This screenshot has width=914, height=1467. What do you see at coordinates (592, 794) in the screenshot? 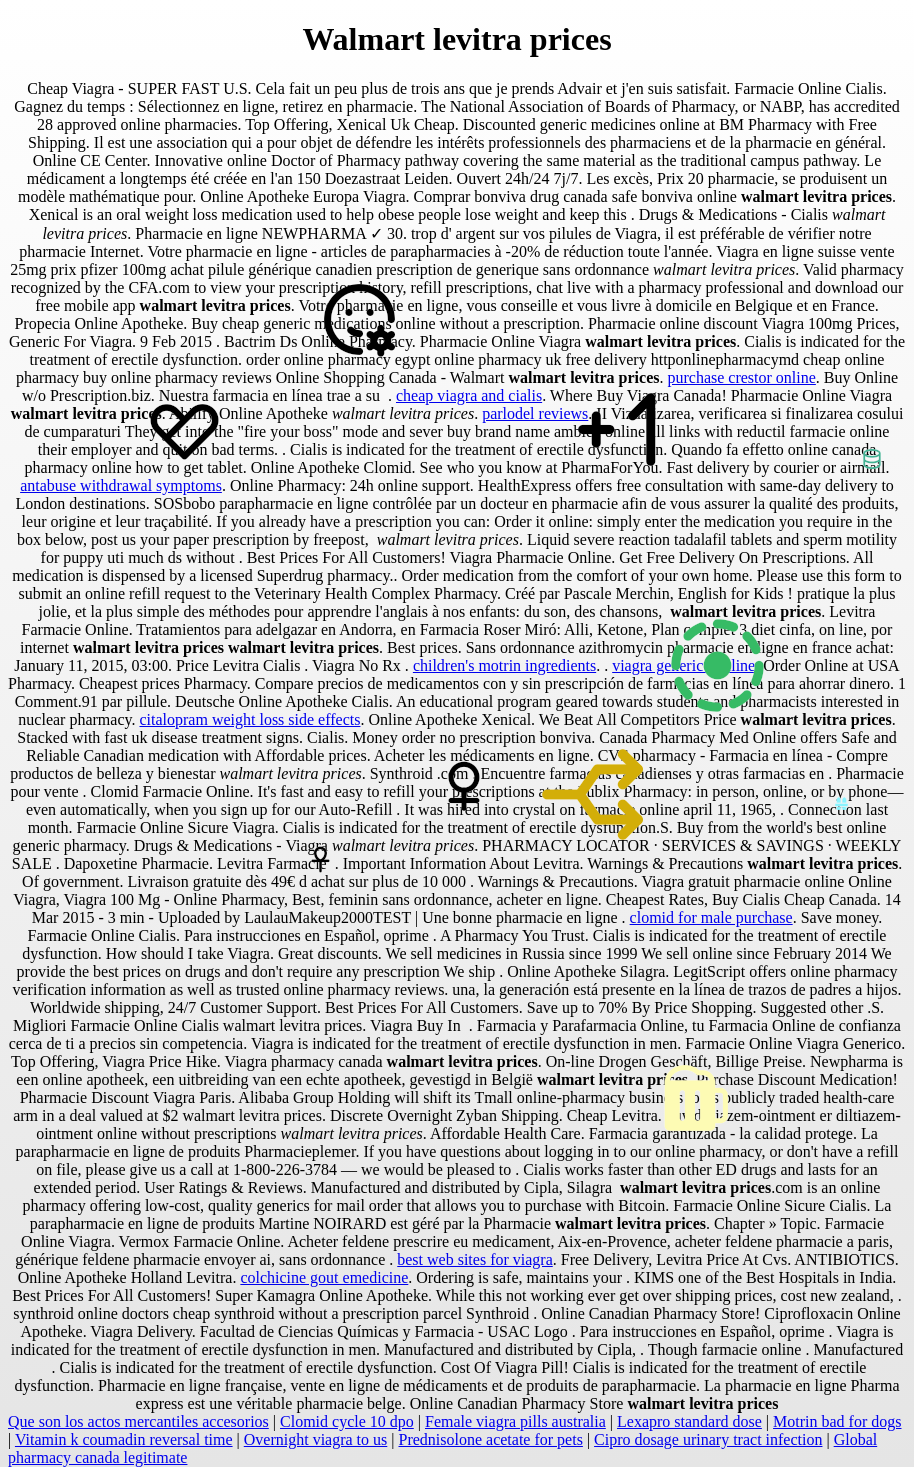
I see `split or branch content into multiple paths` at bounding box center [592, 794].